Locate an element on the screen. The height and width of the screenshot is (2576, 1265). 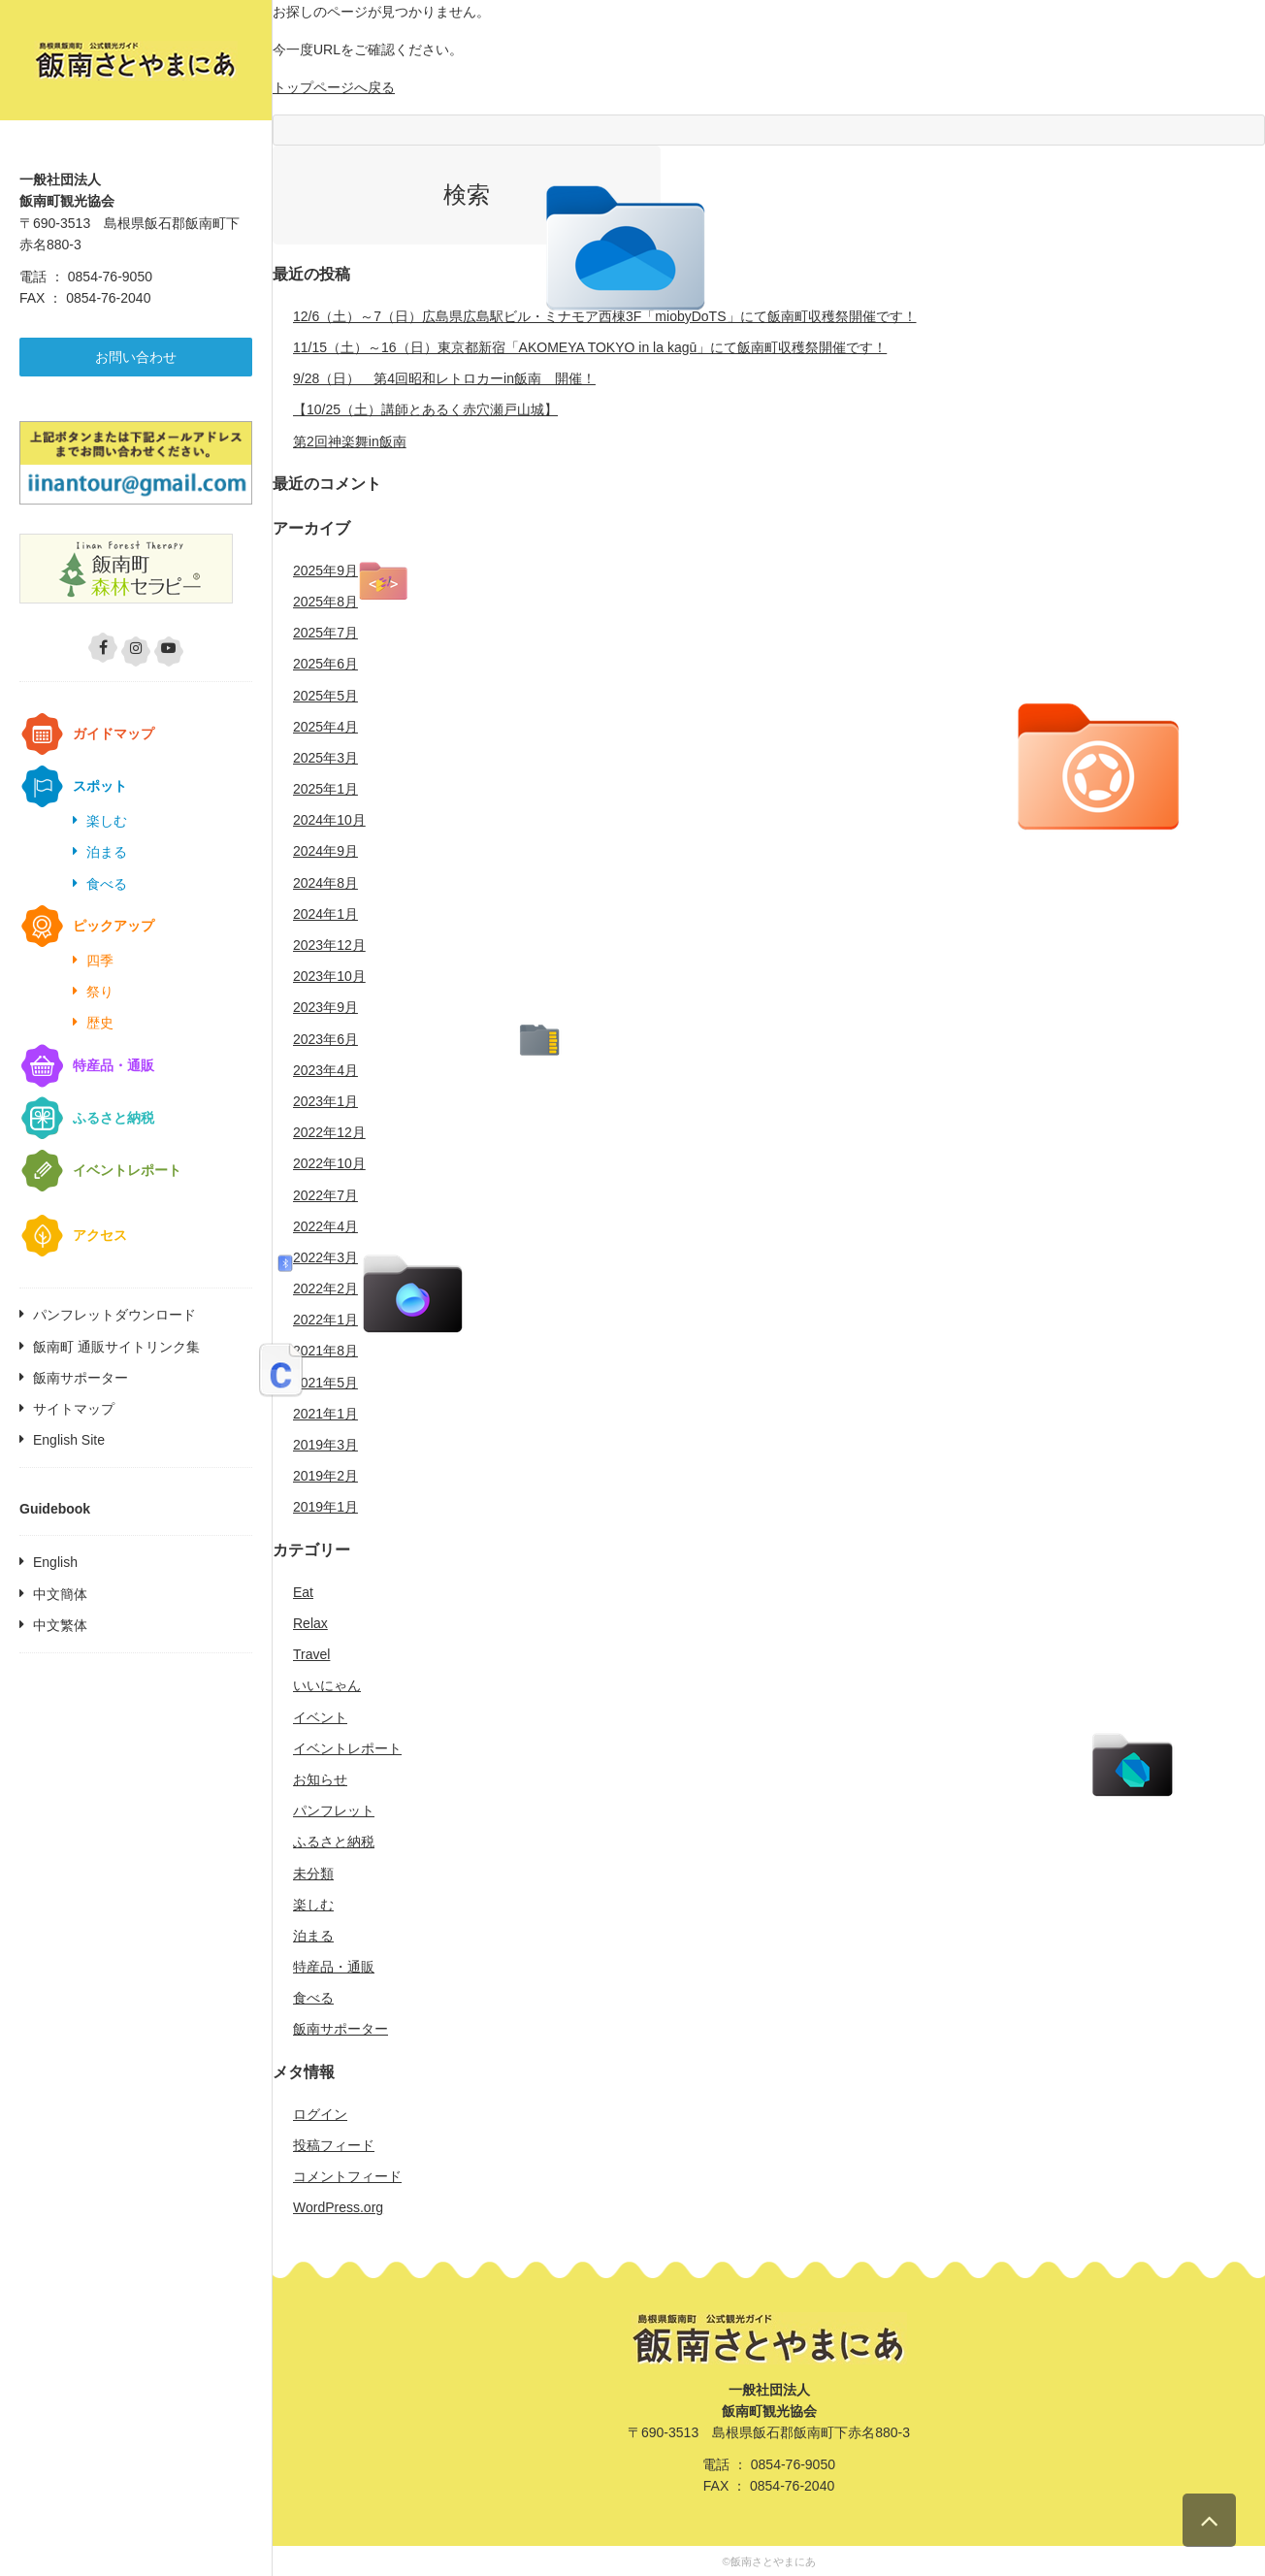
a C programming language source file is located at coordinates (280, 1369).